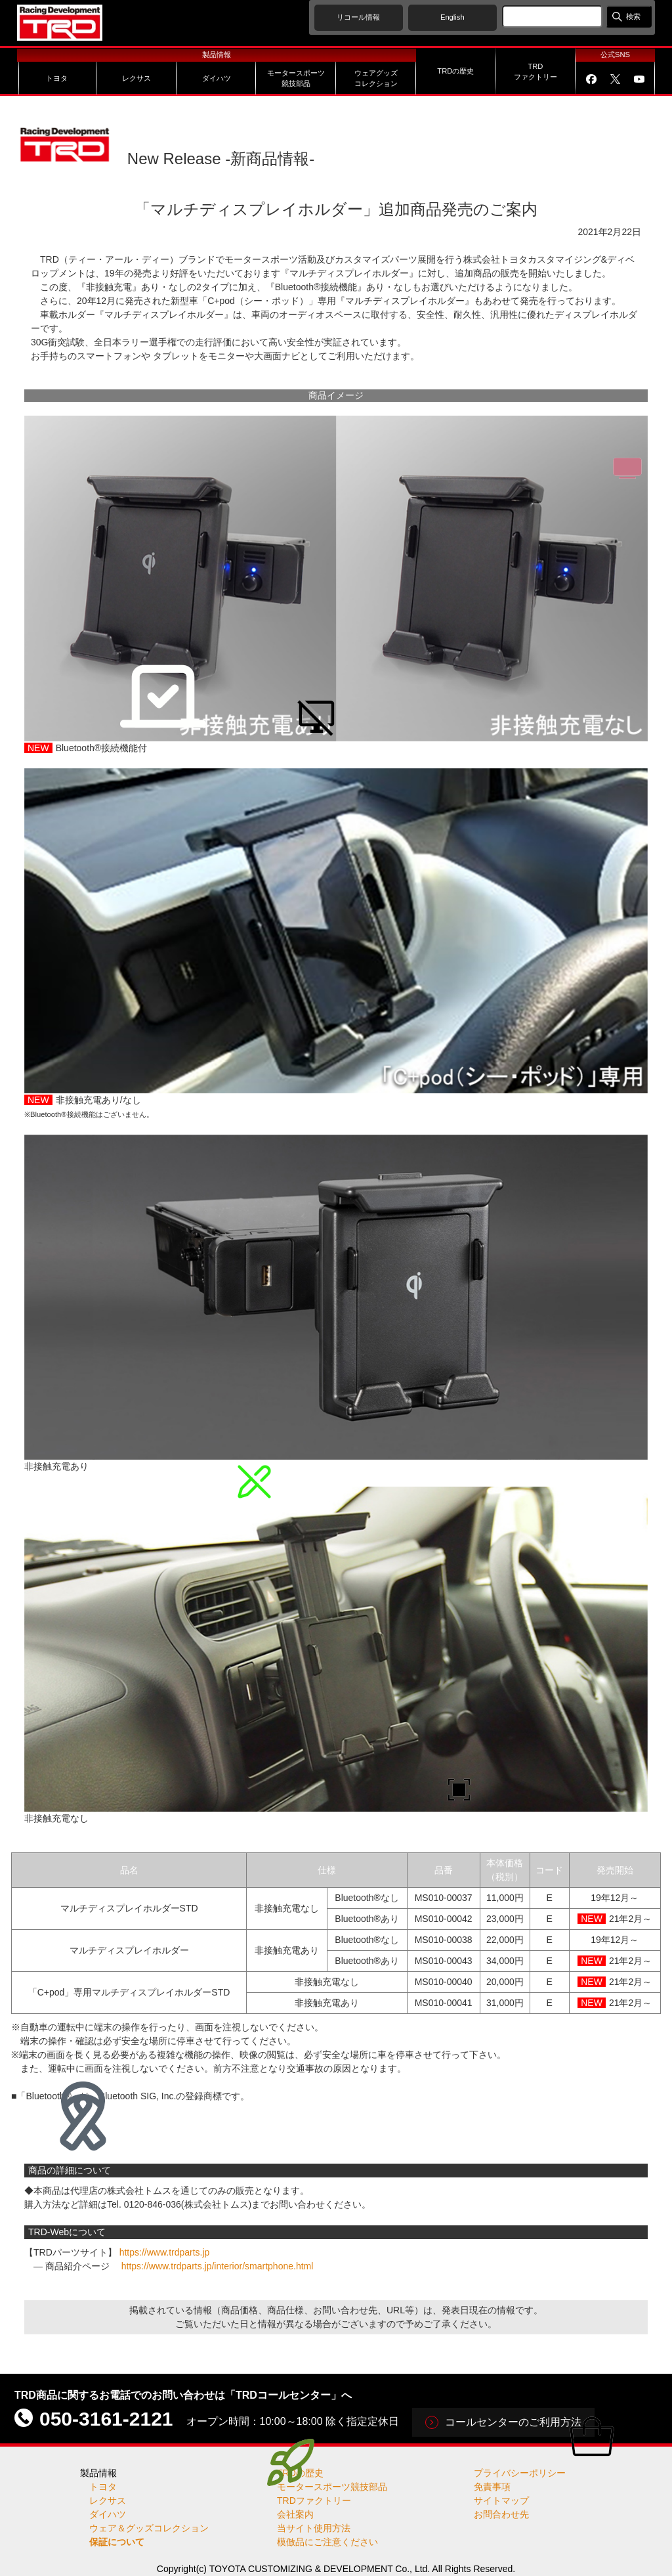  Describe the element at coordinates (254, 1481) in the screenshot. I see `indicates editing is disabled` at that location.